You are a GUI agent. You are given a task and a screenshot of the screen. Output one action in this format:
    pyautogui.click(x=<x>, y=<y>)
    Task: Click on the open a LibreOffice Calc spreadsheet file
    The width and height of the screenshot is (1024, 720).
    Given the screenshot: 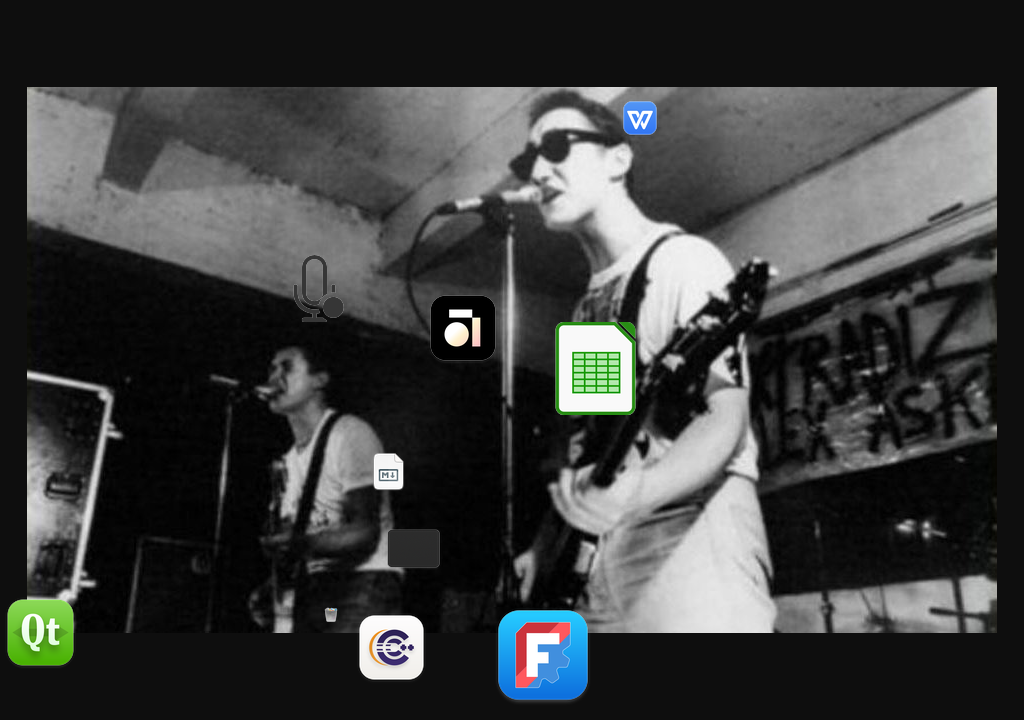 What is the action you would take?
    pyautogui.click(x=595, y=368)
    